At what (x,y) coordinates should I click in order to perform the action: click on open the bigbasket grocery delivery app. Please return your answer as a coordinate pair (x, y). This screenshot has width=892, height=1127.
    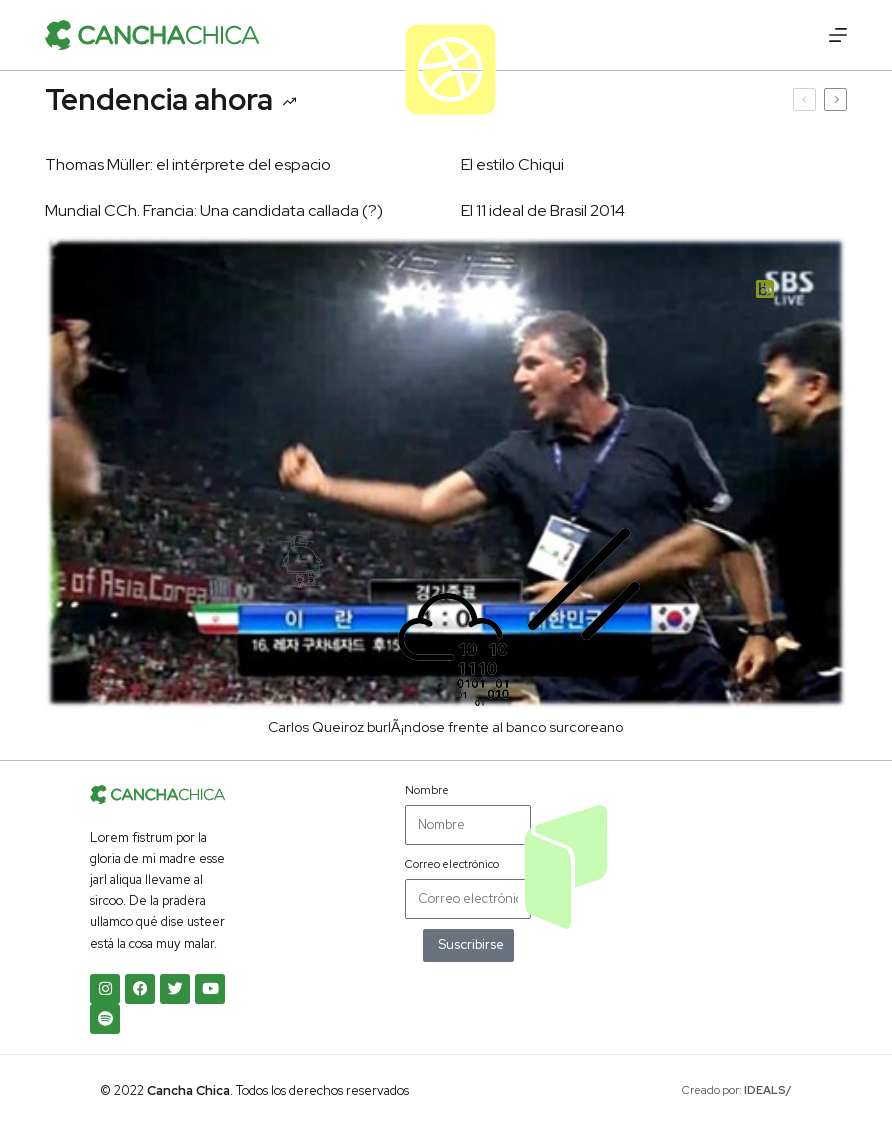
    Looking at the image, I should click on (765, 289).